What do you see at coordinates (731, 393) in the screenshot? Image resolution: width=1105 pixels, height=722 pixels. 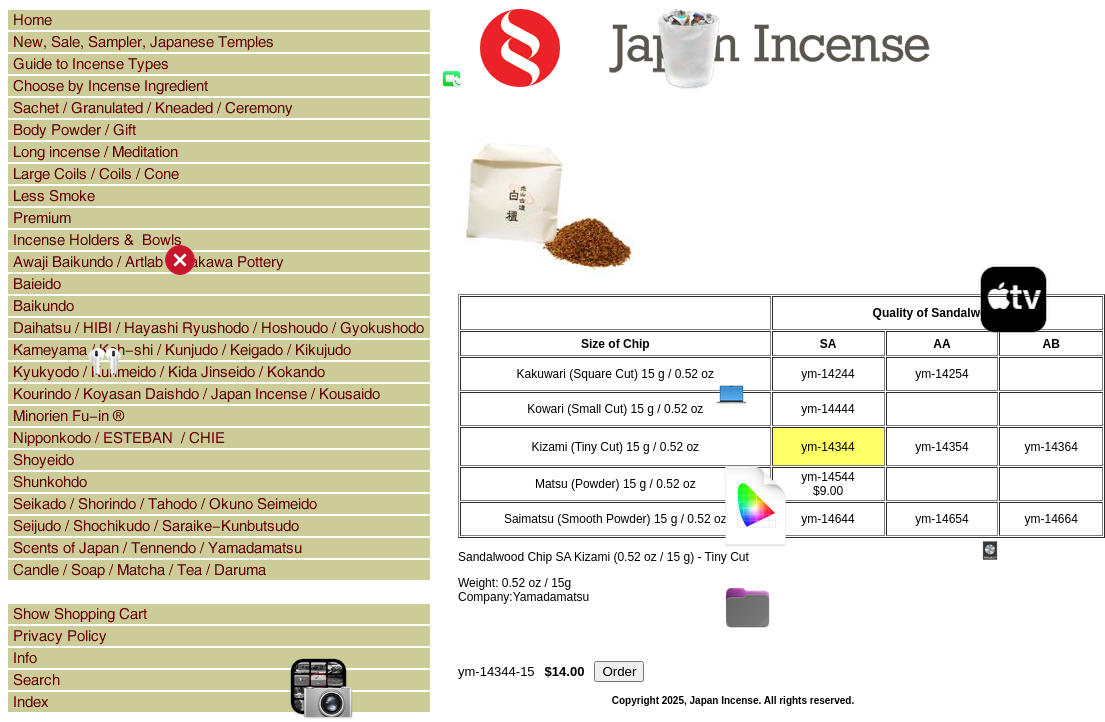 I see `represents this macbook pro device in system settings` at bounding box center [731, 393].